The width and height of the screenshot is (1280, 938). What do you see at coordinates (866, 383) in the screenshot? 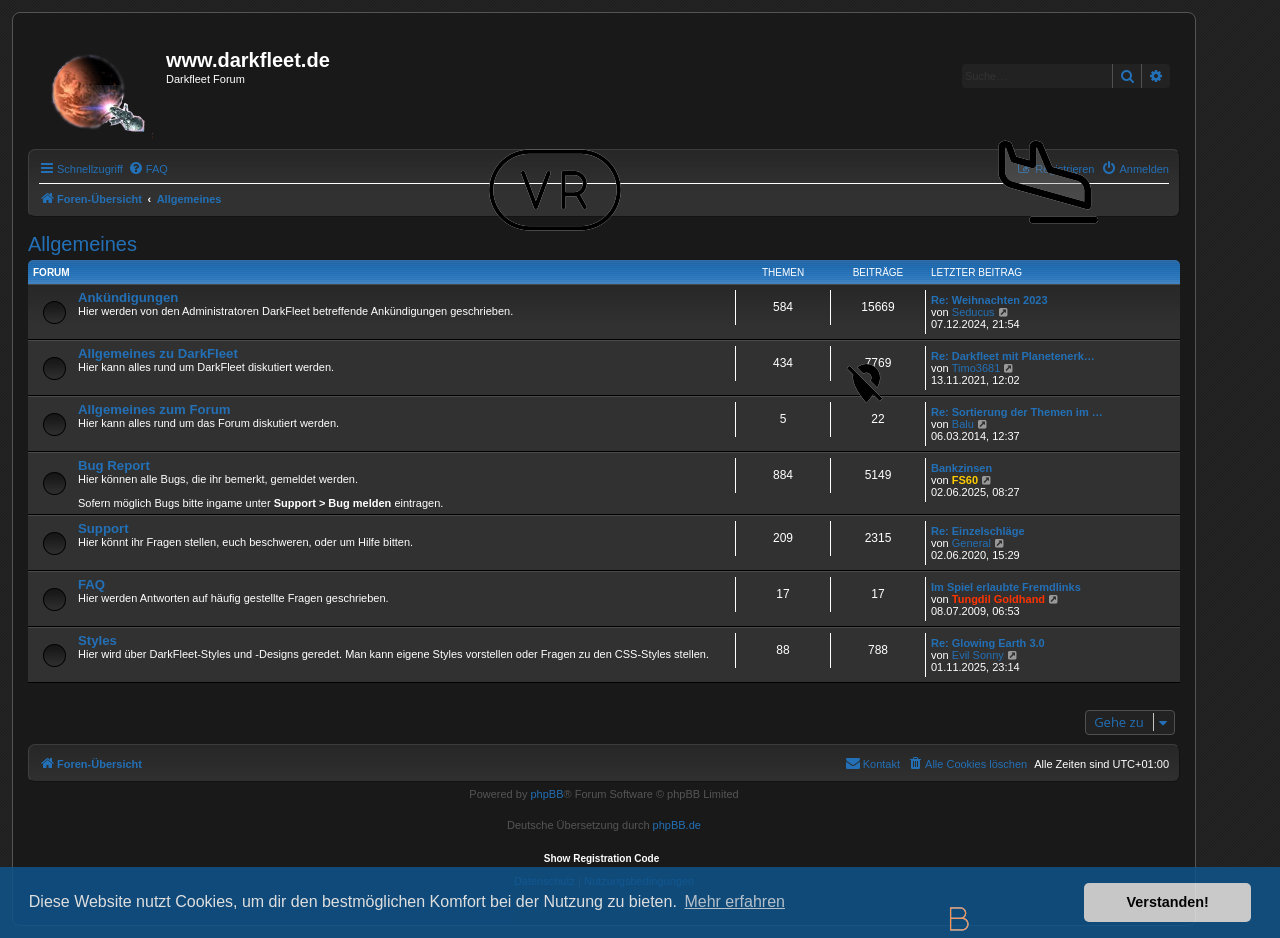
I see `disable location services` at bounding box center [866, 383].